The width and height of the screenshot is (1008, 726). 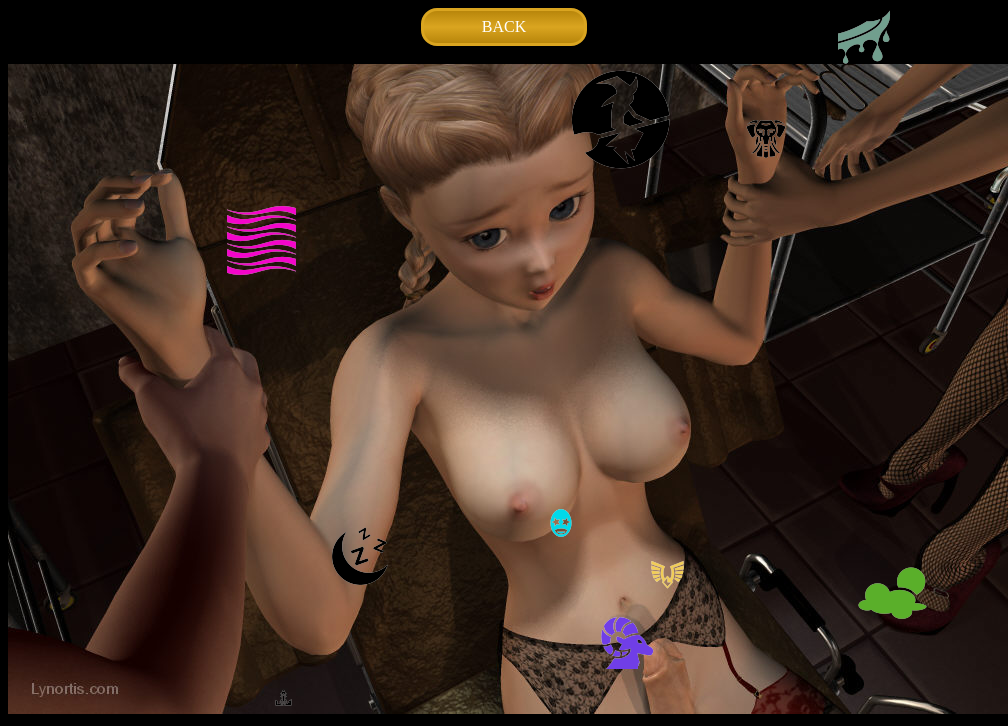 I want to click on elephant character or avatar icon, so click(x=766, y=139).